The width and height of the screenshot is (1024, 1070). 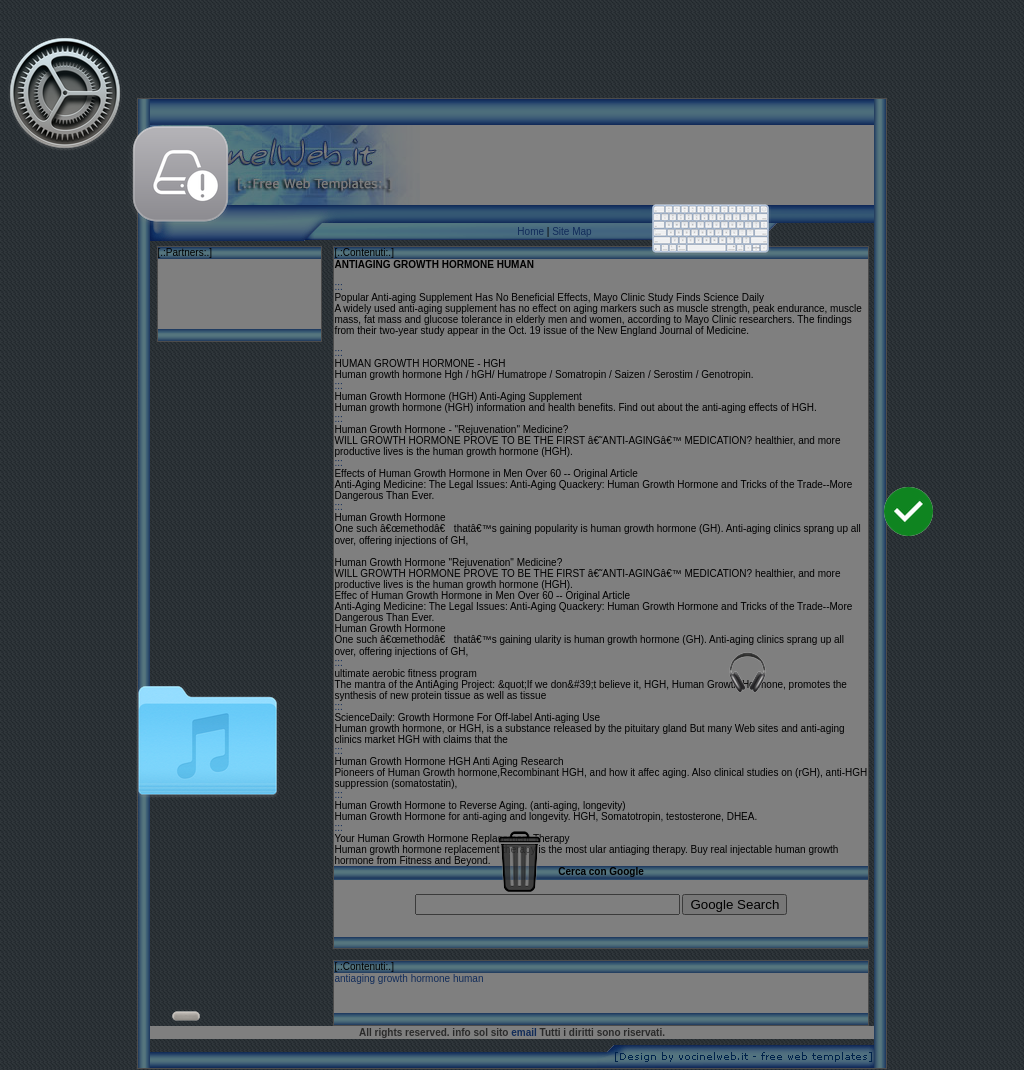 I want to click on view deleted emails in trash folder, so click(x=519, y=861).